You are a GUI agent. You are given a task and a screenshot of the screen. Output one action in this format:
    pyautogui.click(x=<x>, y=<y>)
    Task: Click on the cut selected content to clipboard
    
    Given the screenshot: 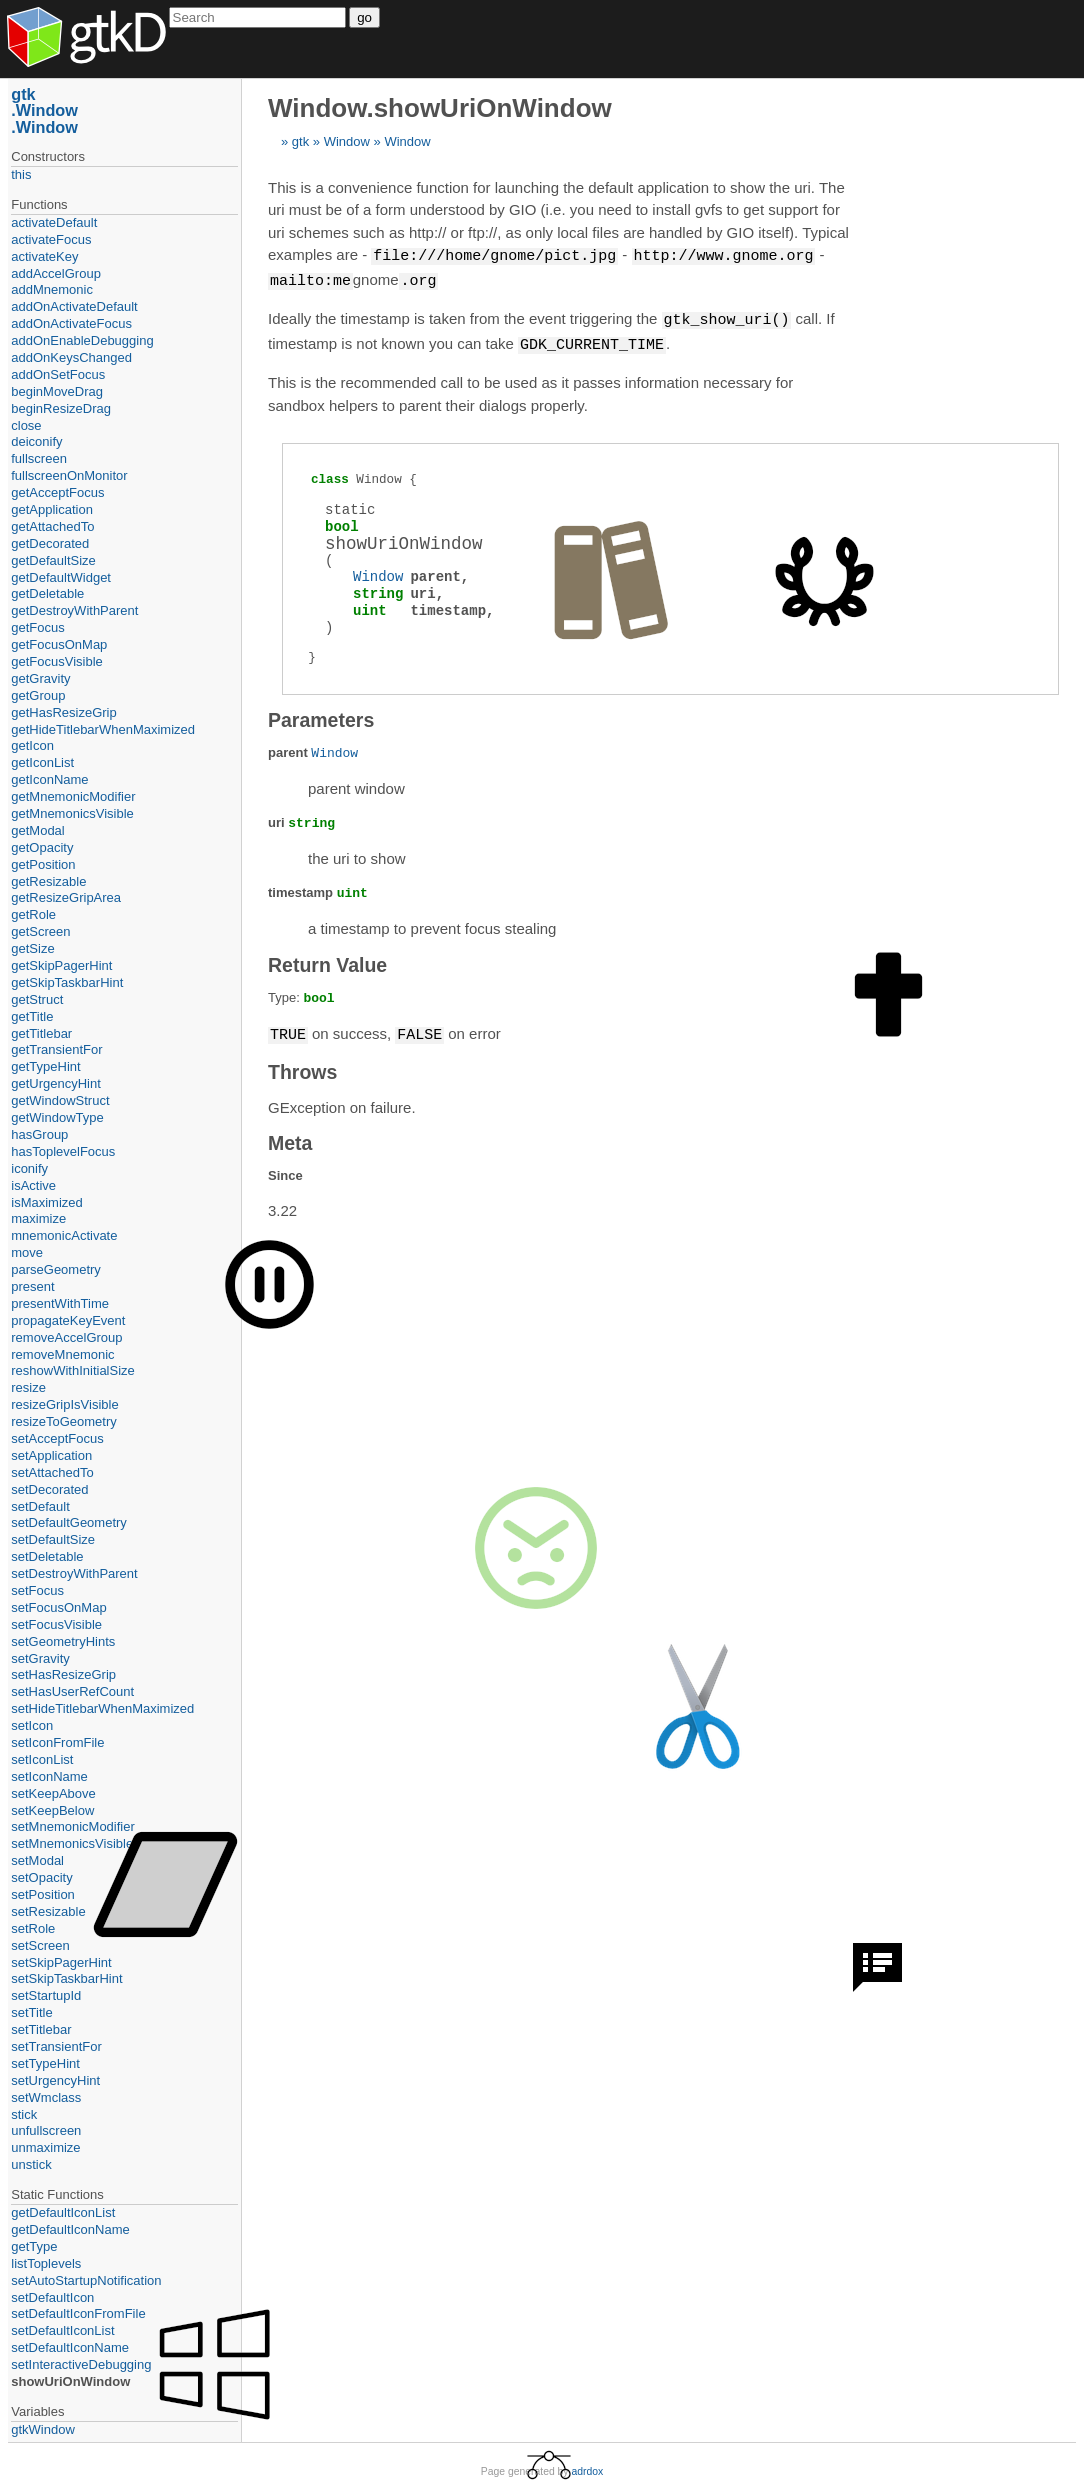 What is the action you would take?
    pyautogui.click(x=699, y=1706)
    